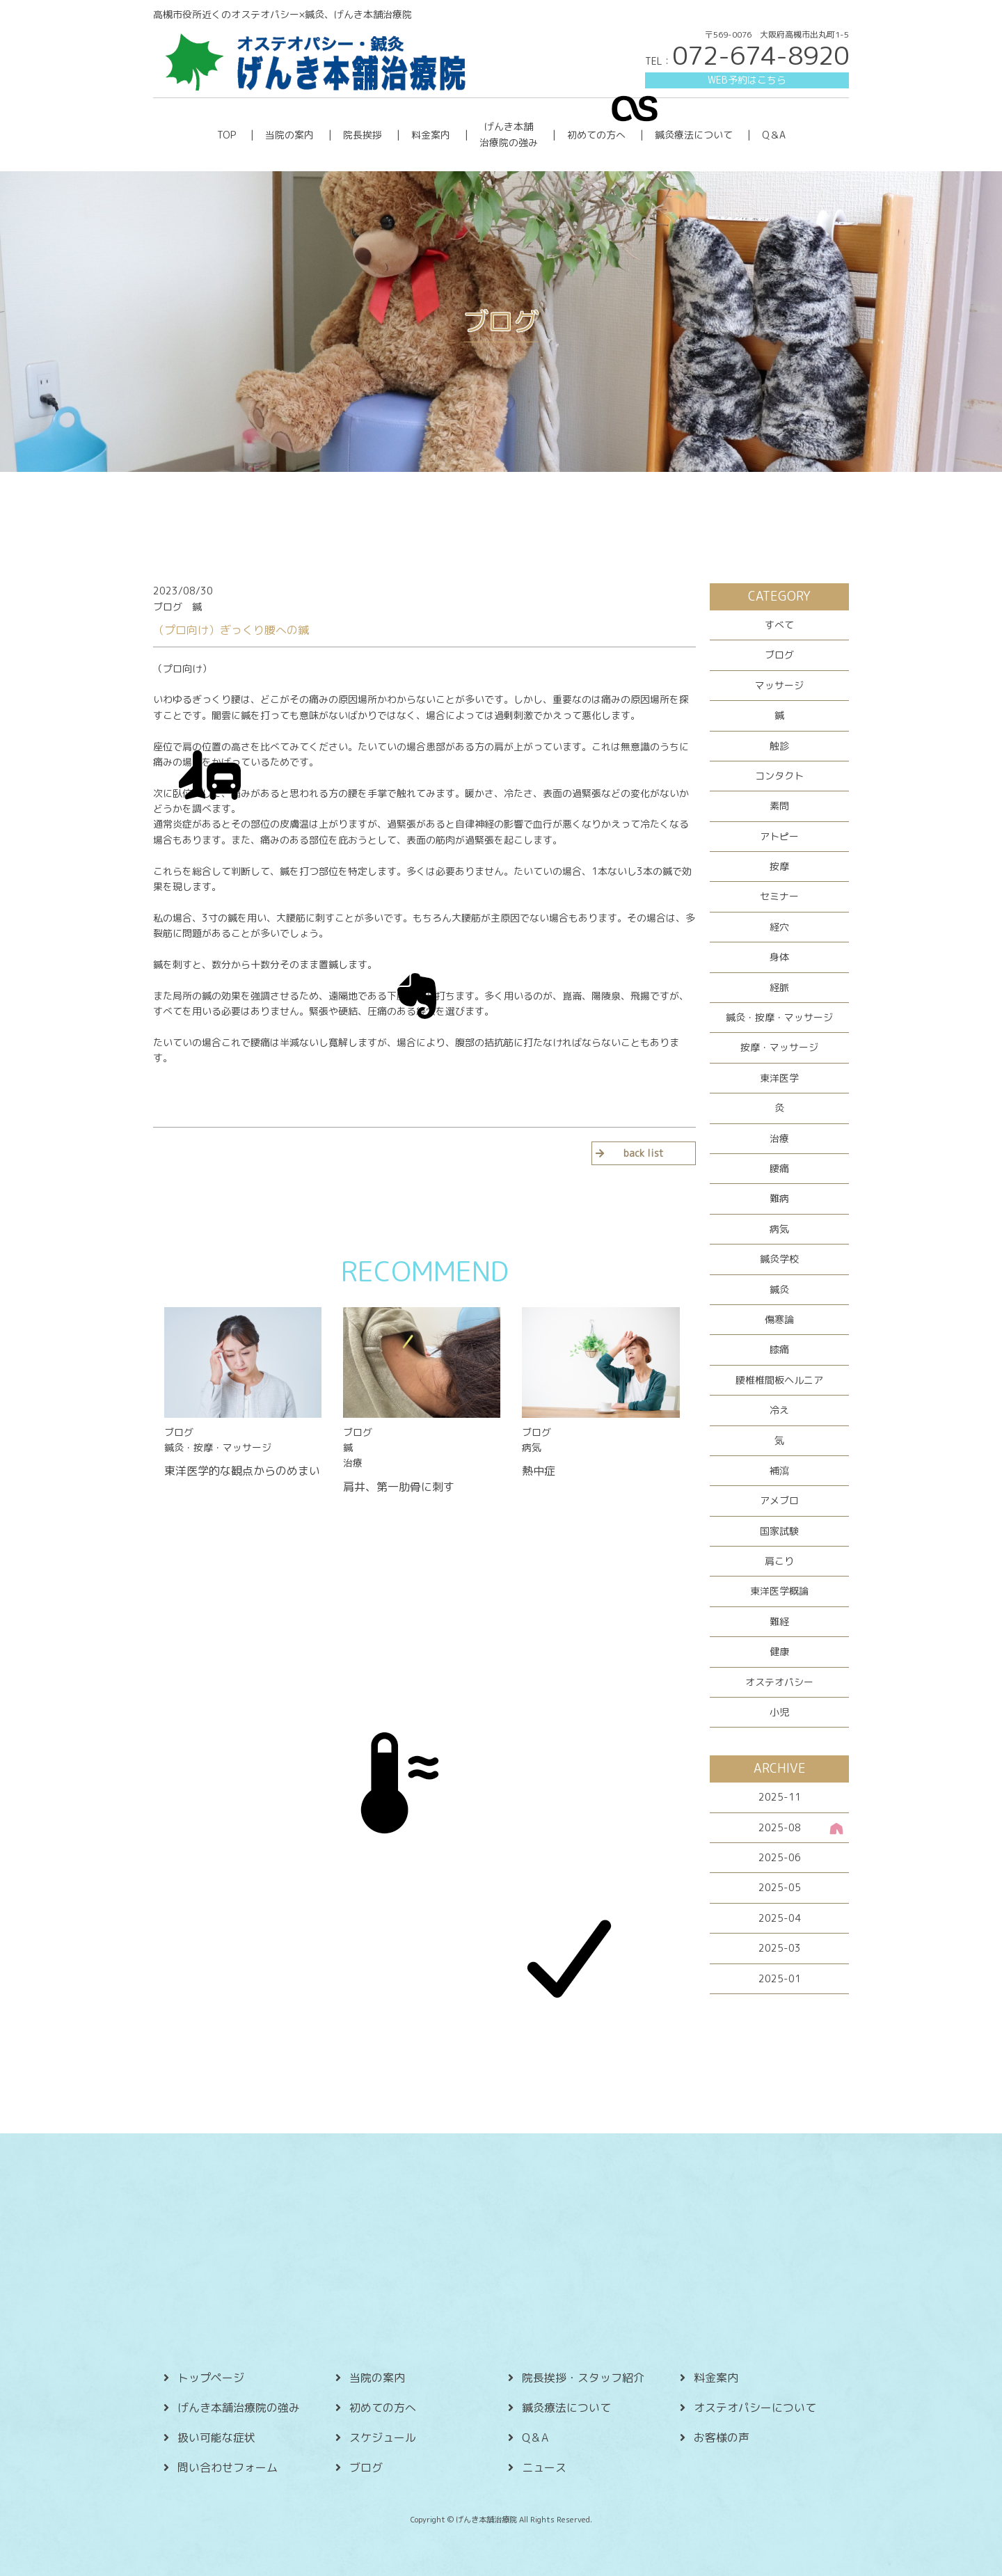 This screenshot has width=1002, height=2576. What do you see at coordinates (417, 996) in the screenshot?
I see `open evernote app` at bounding box center [417, 996].